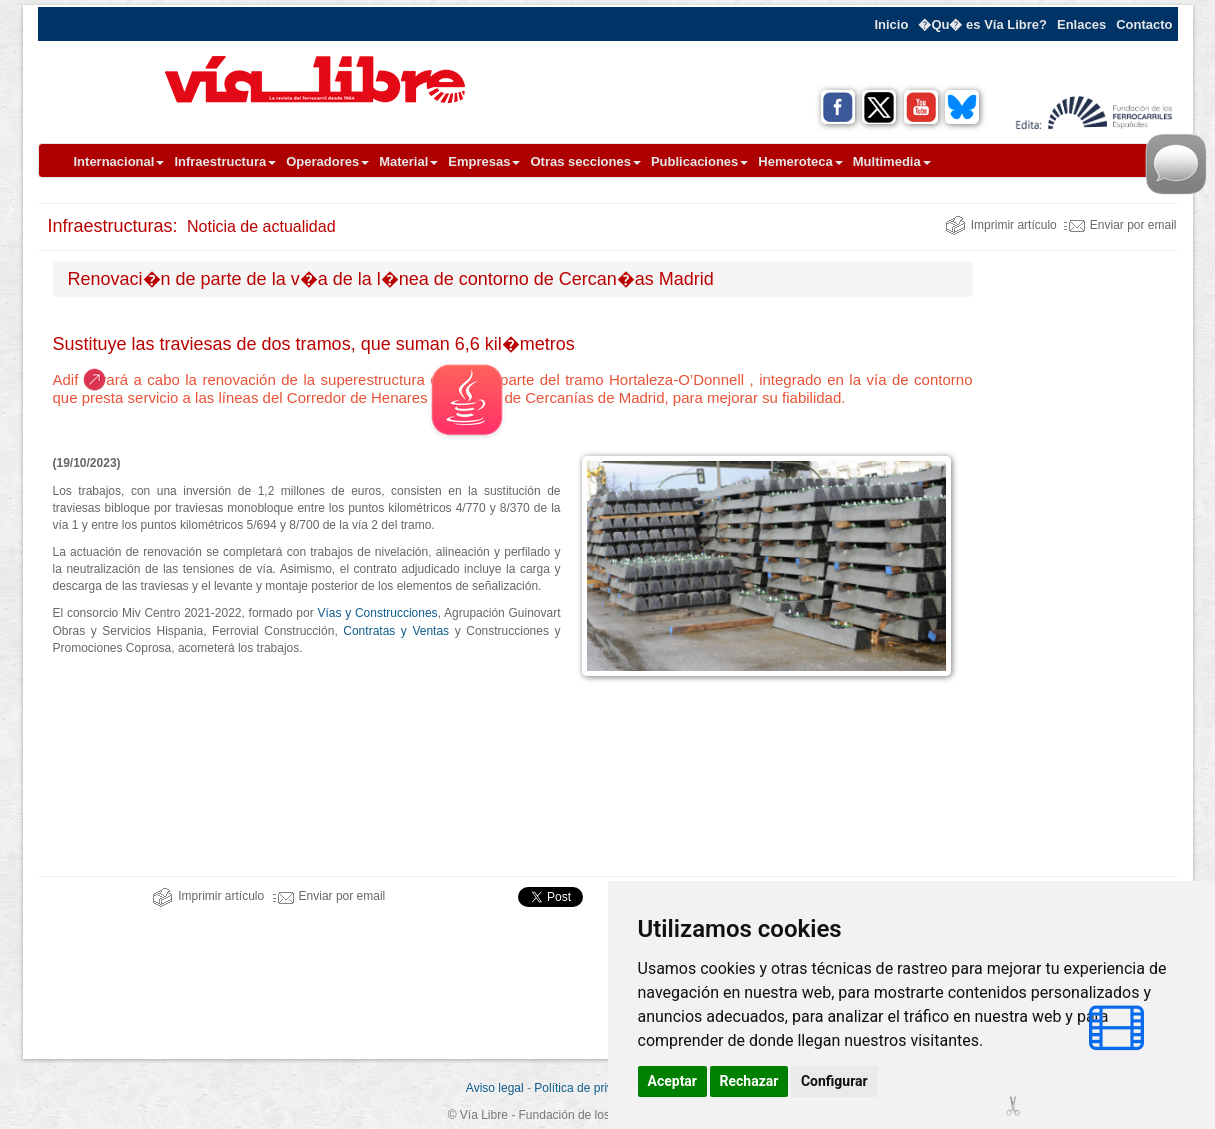 The width and height of the screenshot is (1215, 1129). Describe the element at coordinates (1116, 1029) in the screenshot. I see `open video player application` at that location.